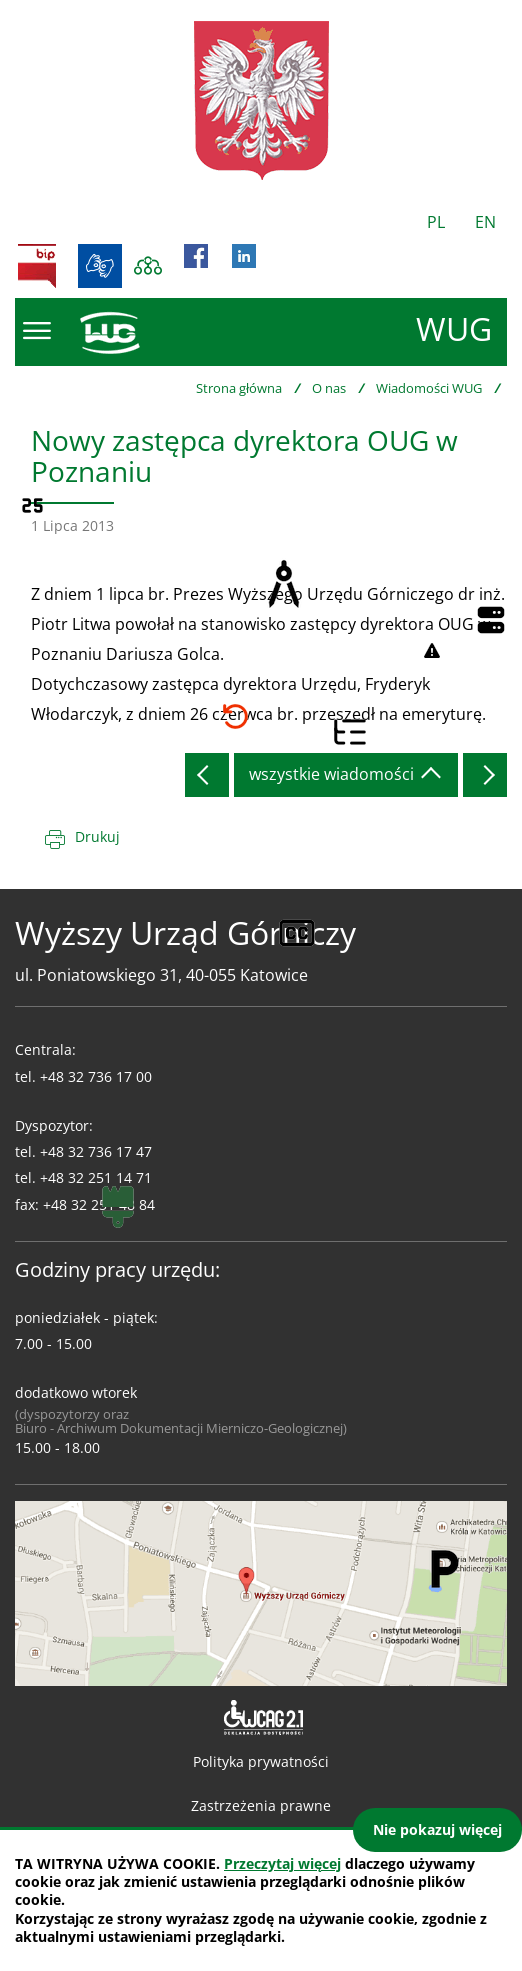 This screenshot has width=522, height=1971. I want to click on indicates a warning or caution state, so click(432, 651).